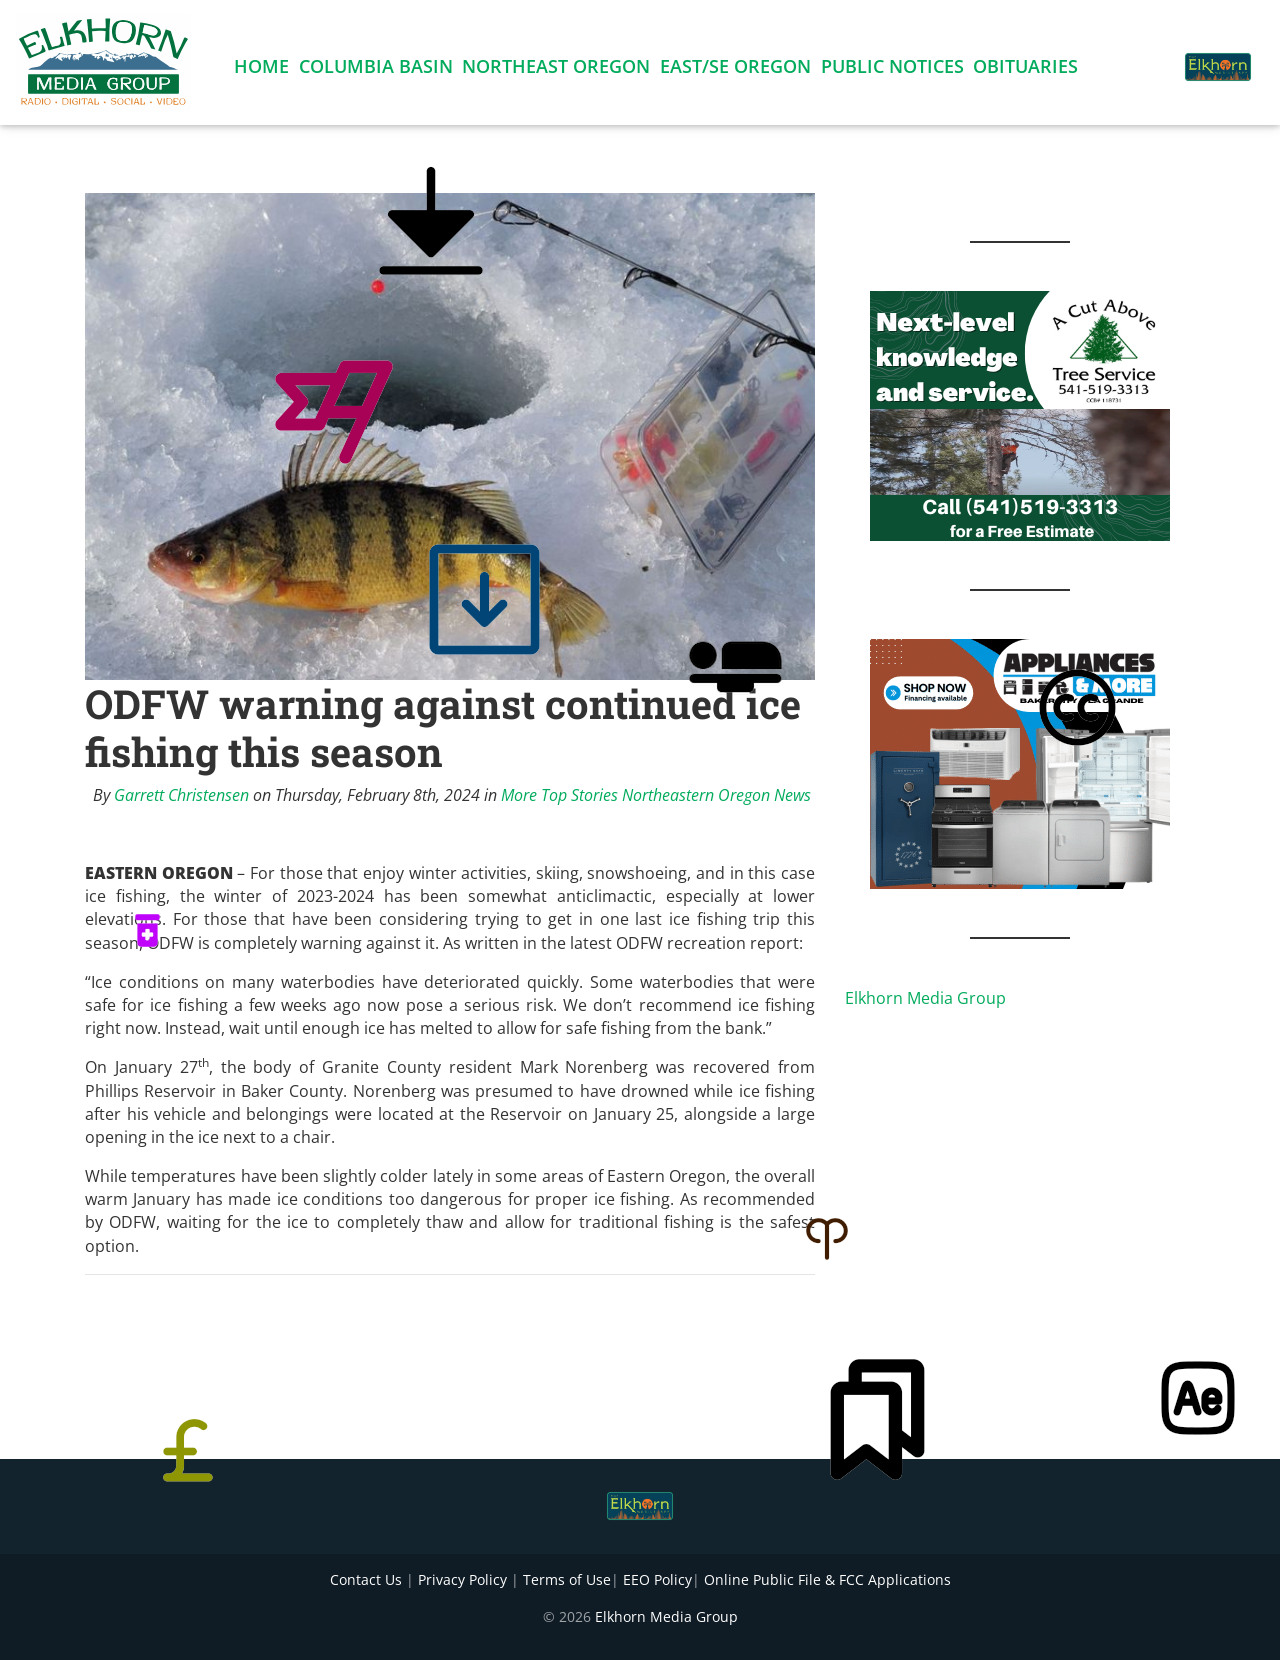 The width and height of the screenshot is (1280, 1660). I want to click on indicates flat-bed seat available on flight, so click(735, 664).